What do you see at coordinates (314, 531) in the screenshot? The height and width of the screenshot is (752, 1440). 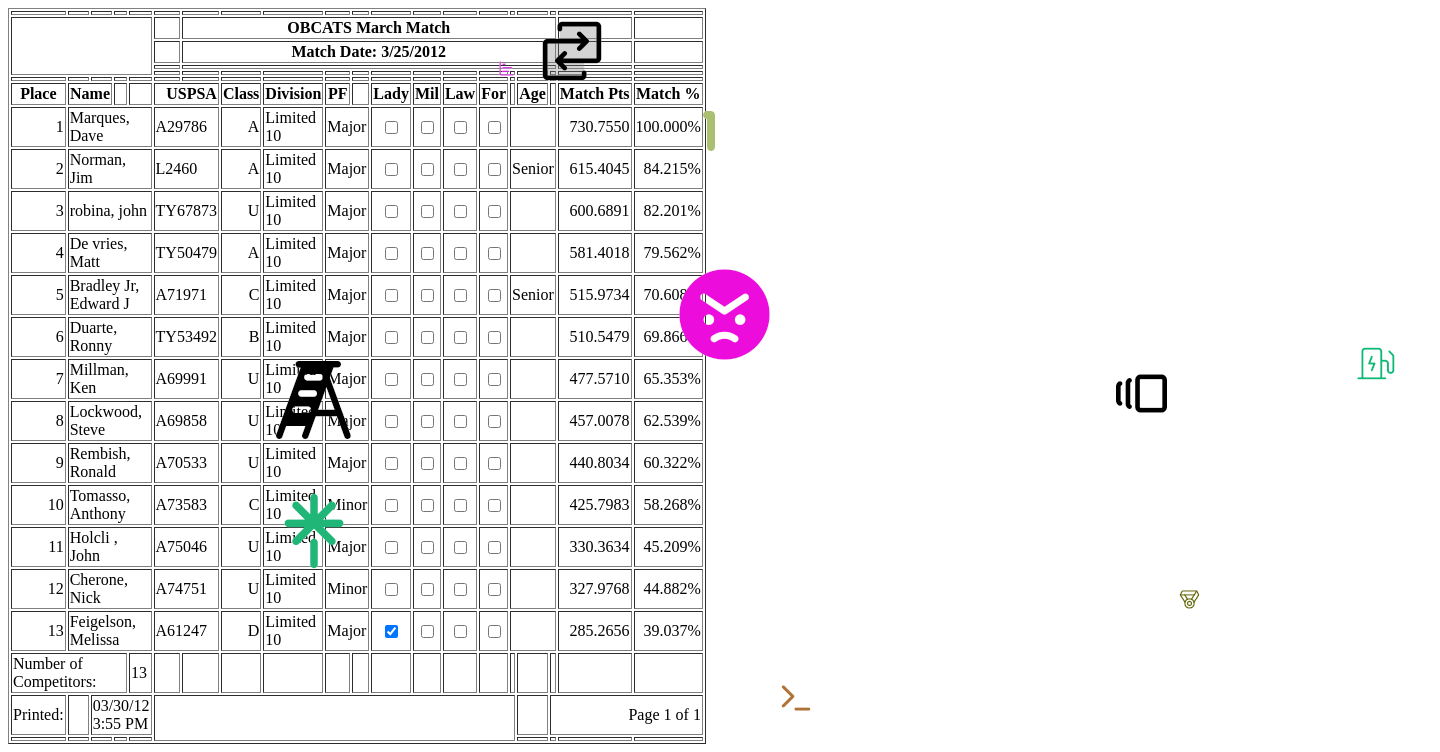 I see `visit linktree profile` at bounding box center [314, 531].